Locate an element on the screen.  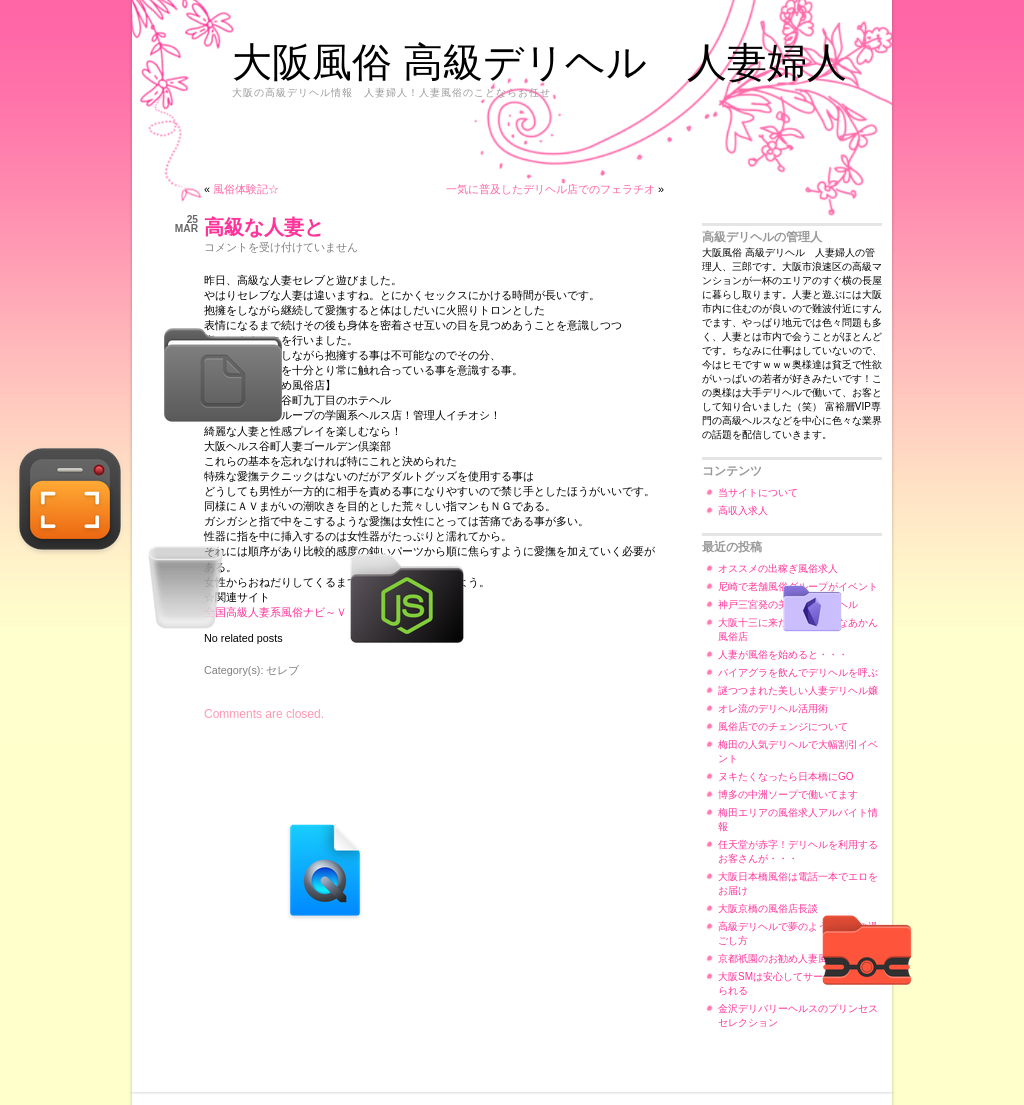
open your obsidian vault folder is located at coordinates (812, 610).